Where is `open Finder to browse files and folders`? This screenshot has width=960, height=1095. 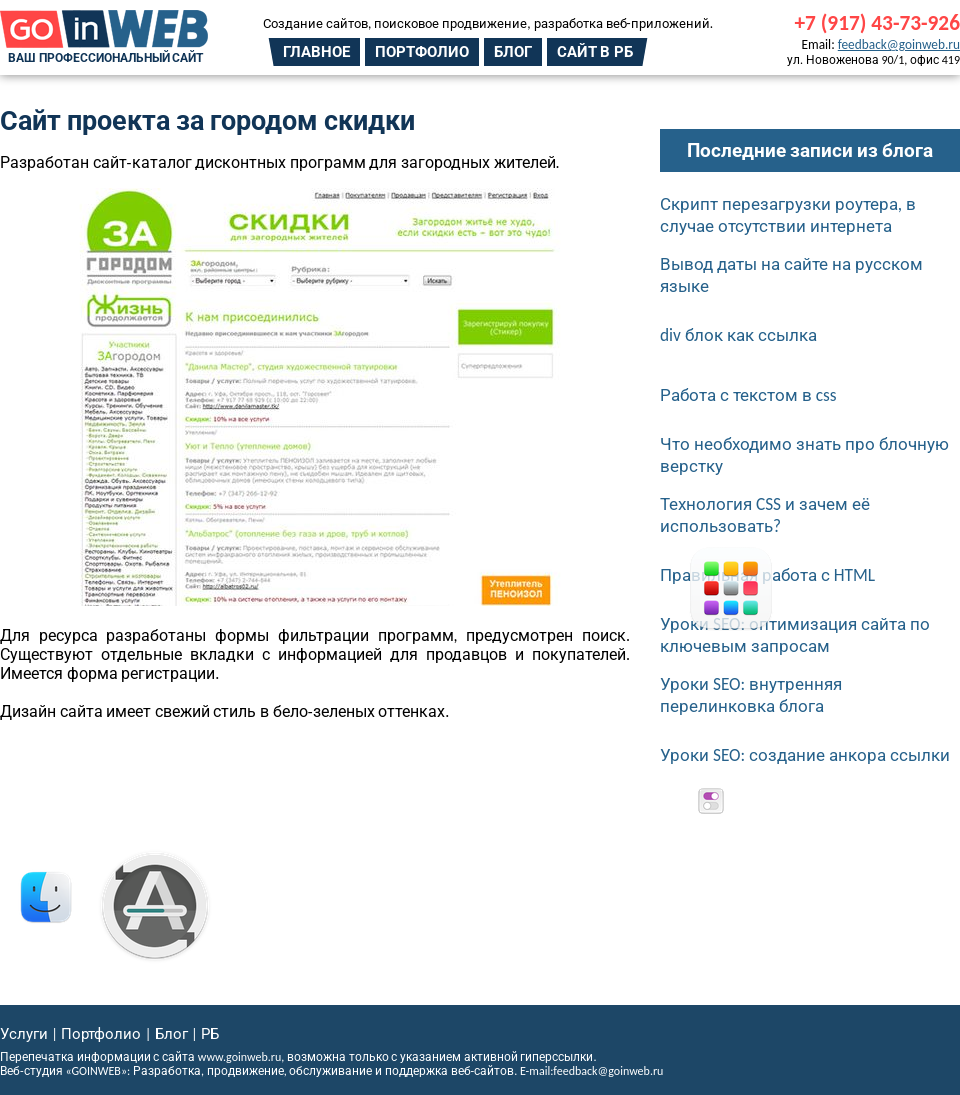 open Finder to browse files and folders is located at coordinates (46, 897).